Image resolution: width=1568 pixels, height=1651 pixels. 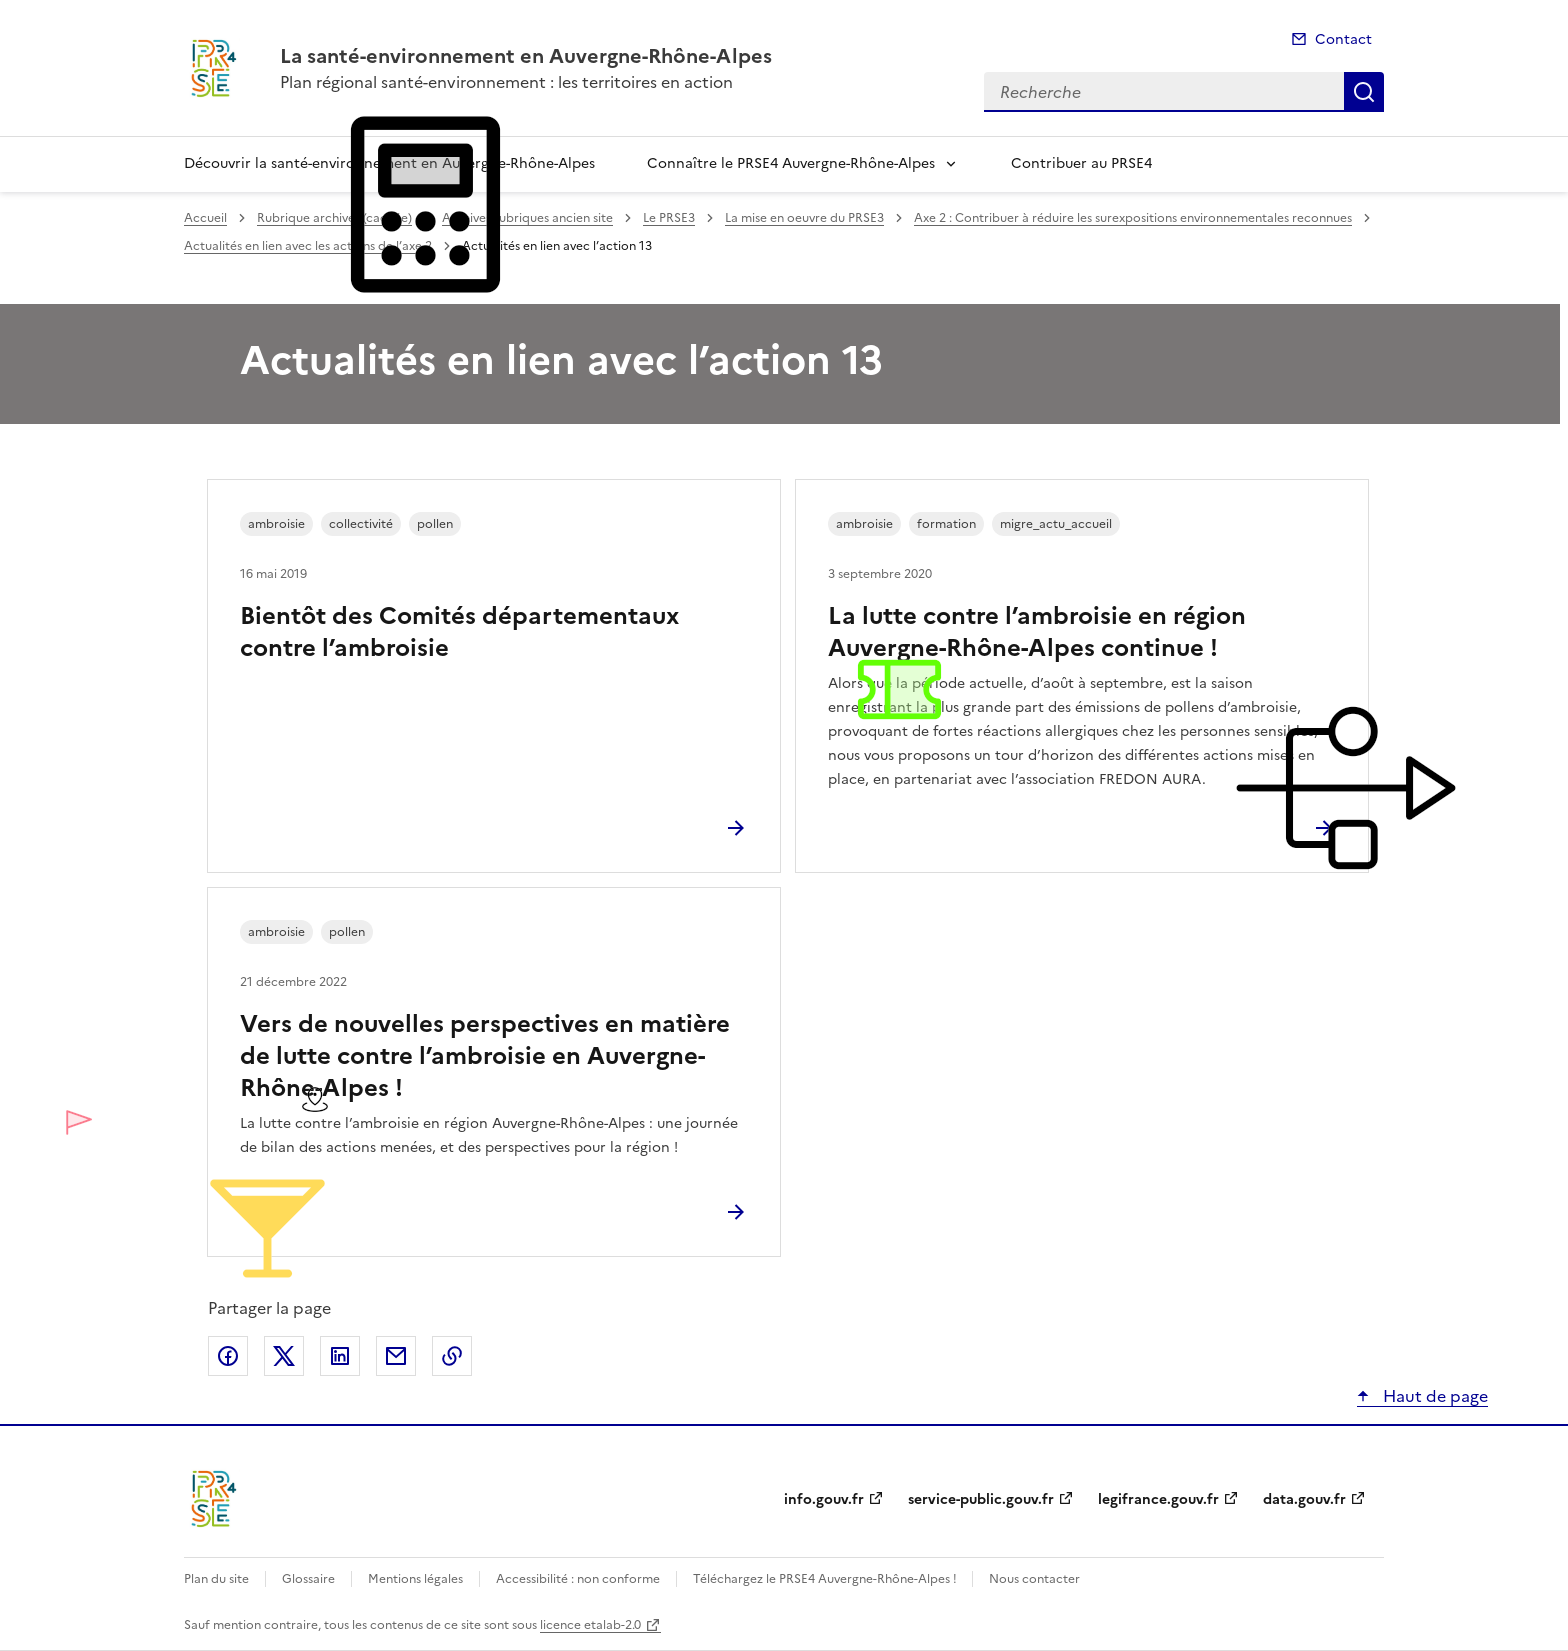 I want to click on flag or mark an item for follow-up, so click(x=76, y=1122).